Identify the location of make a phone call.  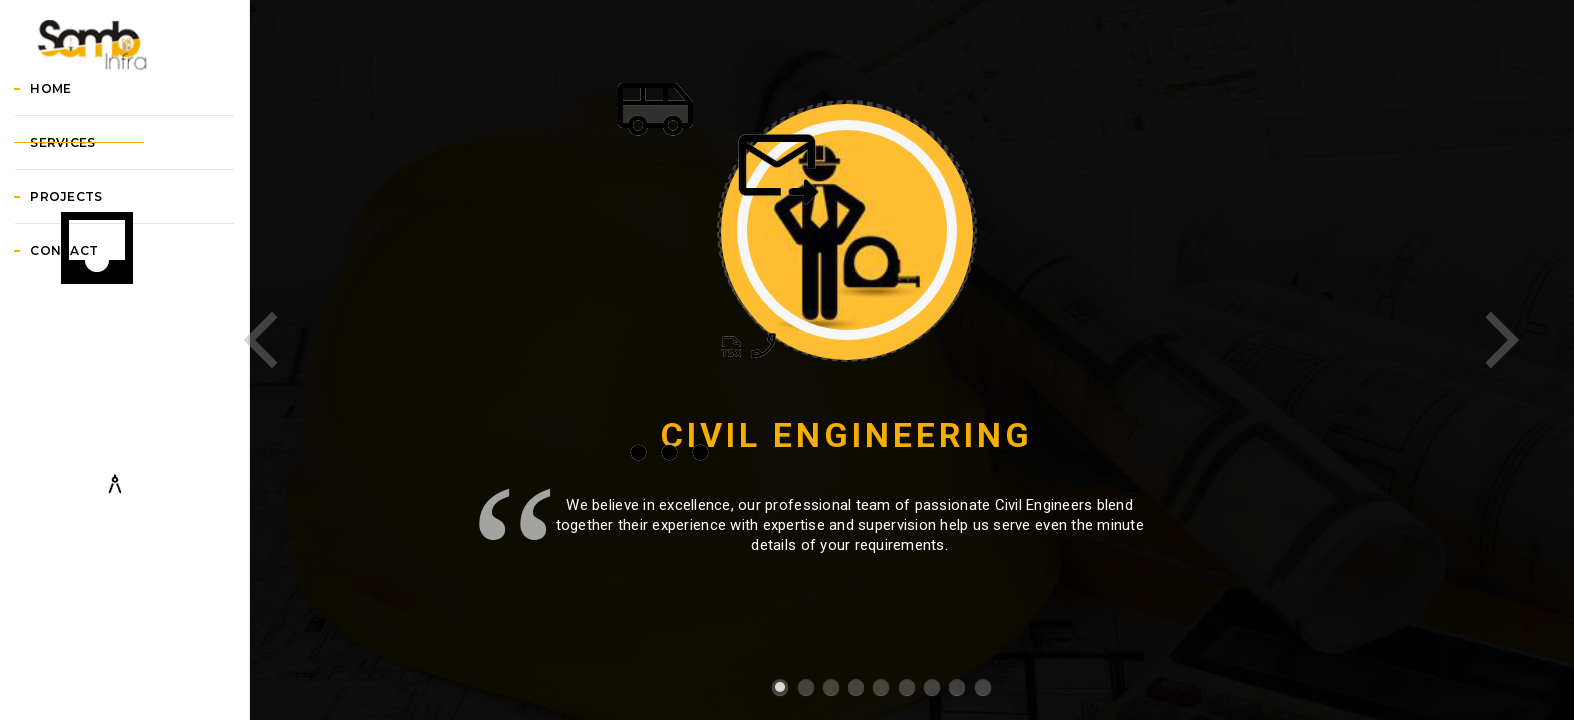
(763, 345).